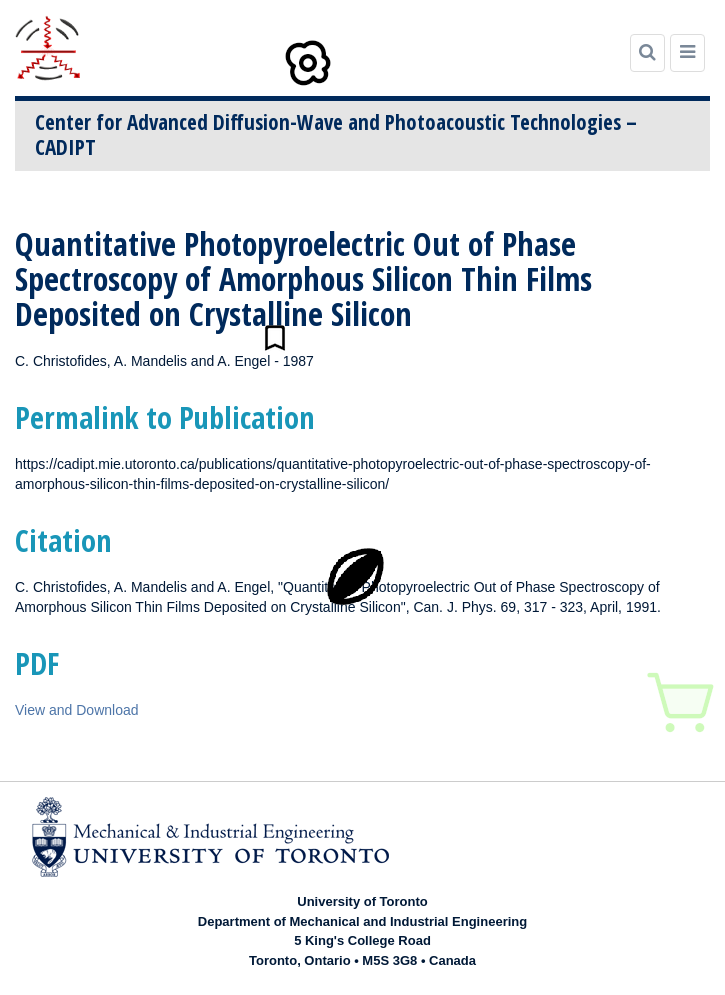 The height and width of the screenshot is (995, 725). What do you see at coordinates (275, 338) in the screenshot?
I see `save this item for later` at bounding box center [275, 338].